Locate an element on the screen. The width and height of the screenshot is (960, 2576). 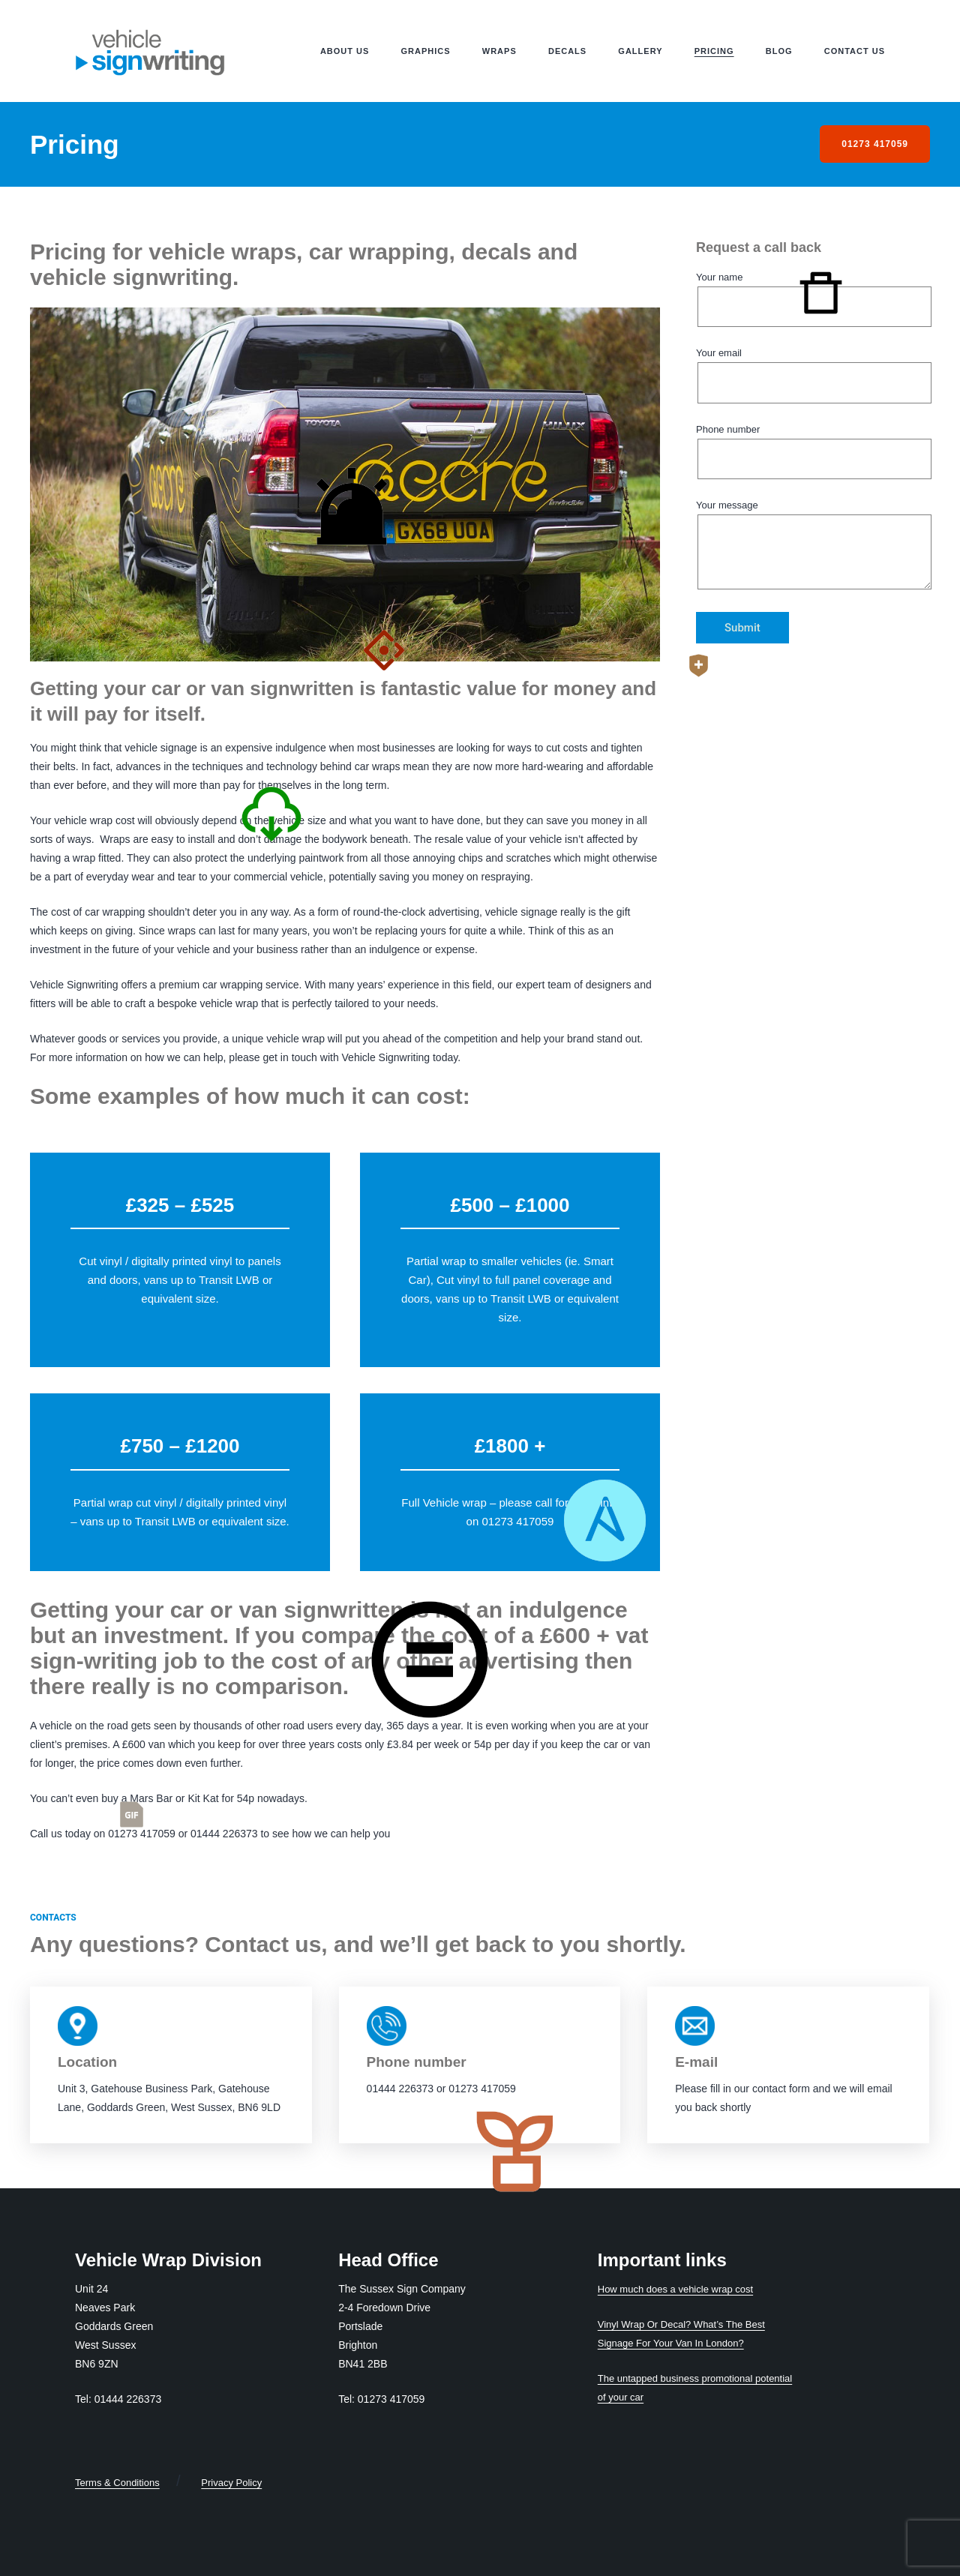
access plant care or gardening features is located at coordinates (517, 2152).